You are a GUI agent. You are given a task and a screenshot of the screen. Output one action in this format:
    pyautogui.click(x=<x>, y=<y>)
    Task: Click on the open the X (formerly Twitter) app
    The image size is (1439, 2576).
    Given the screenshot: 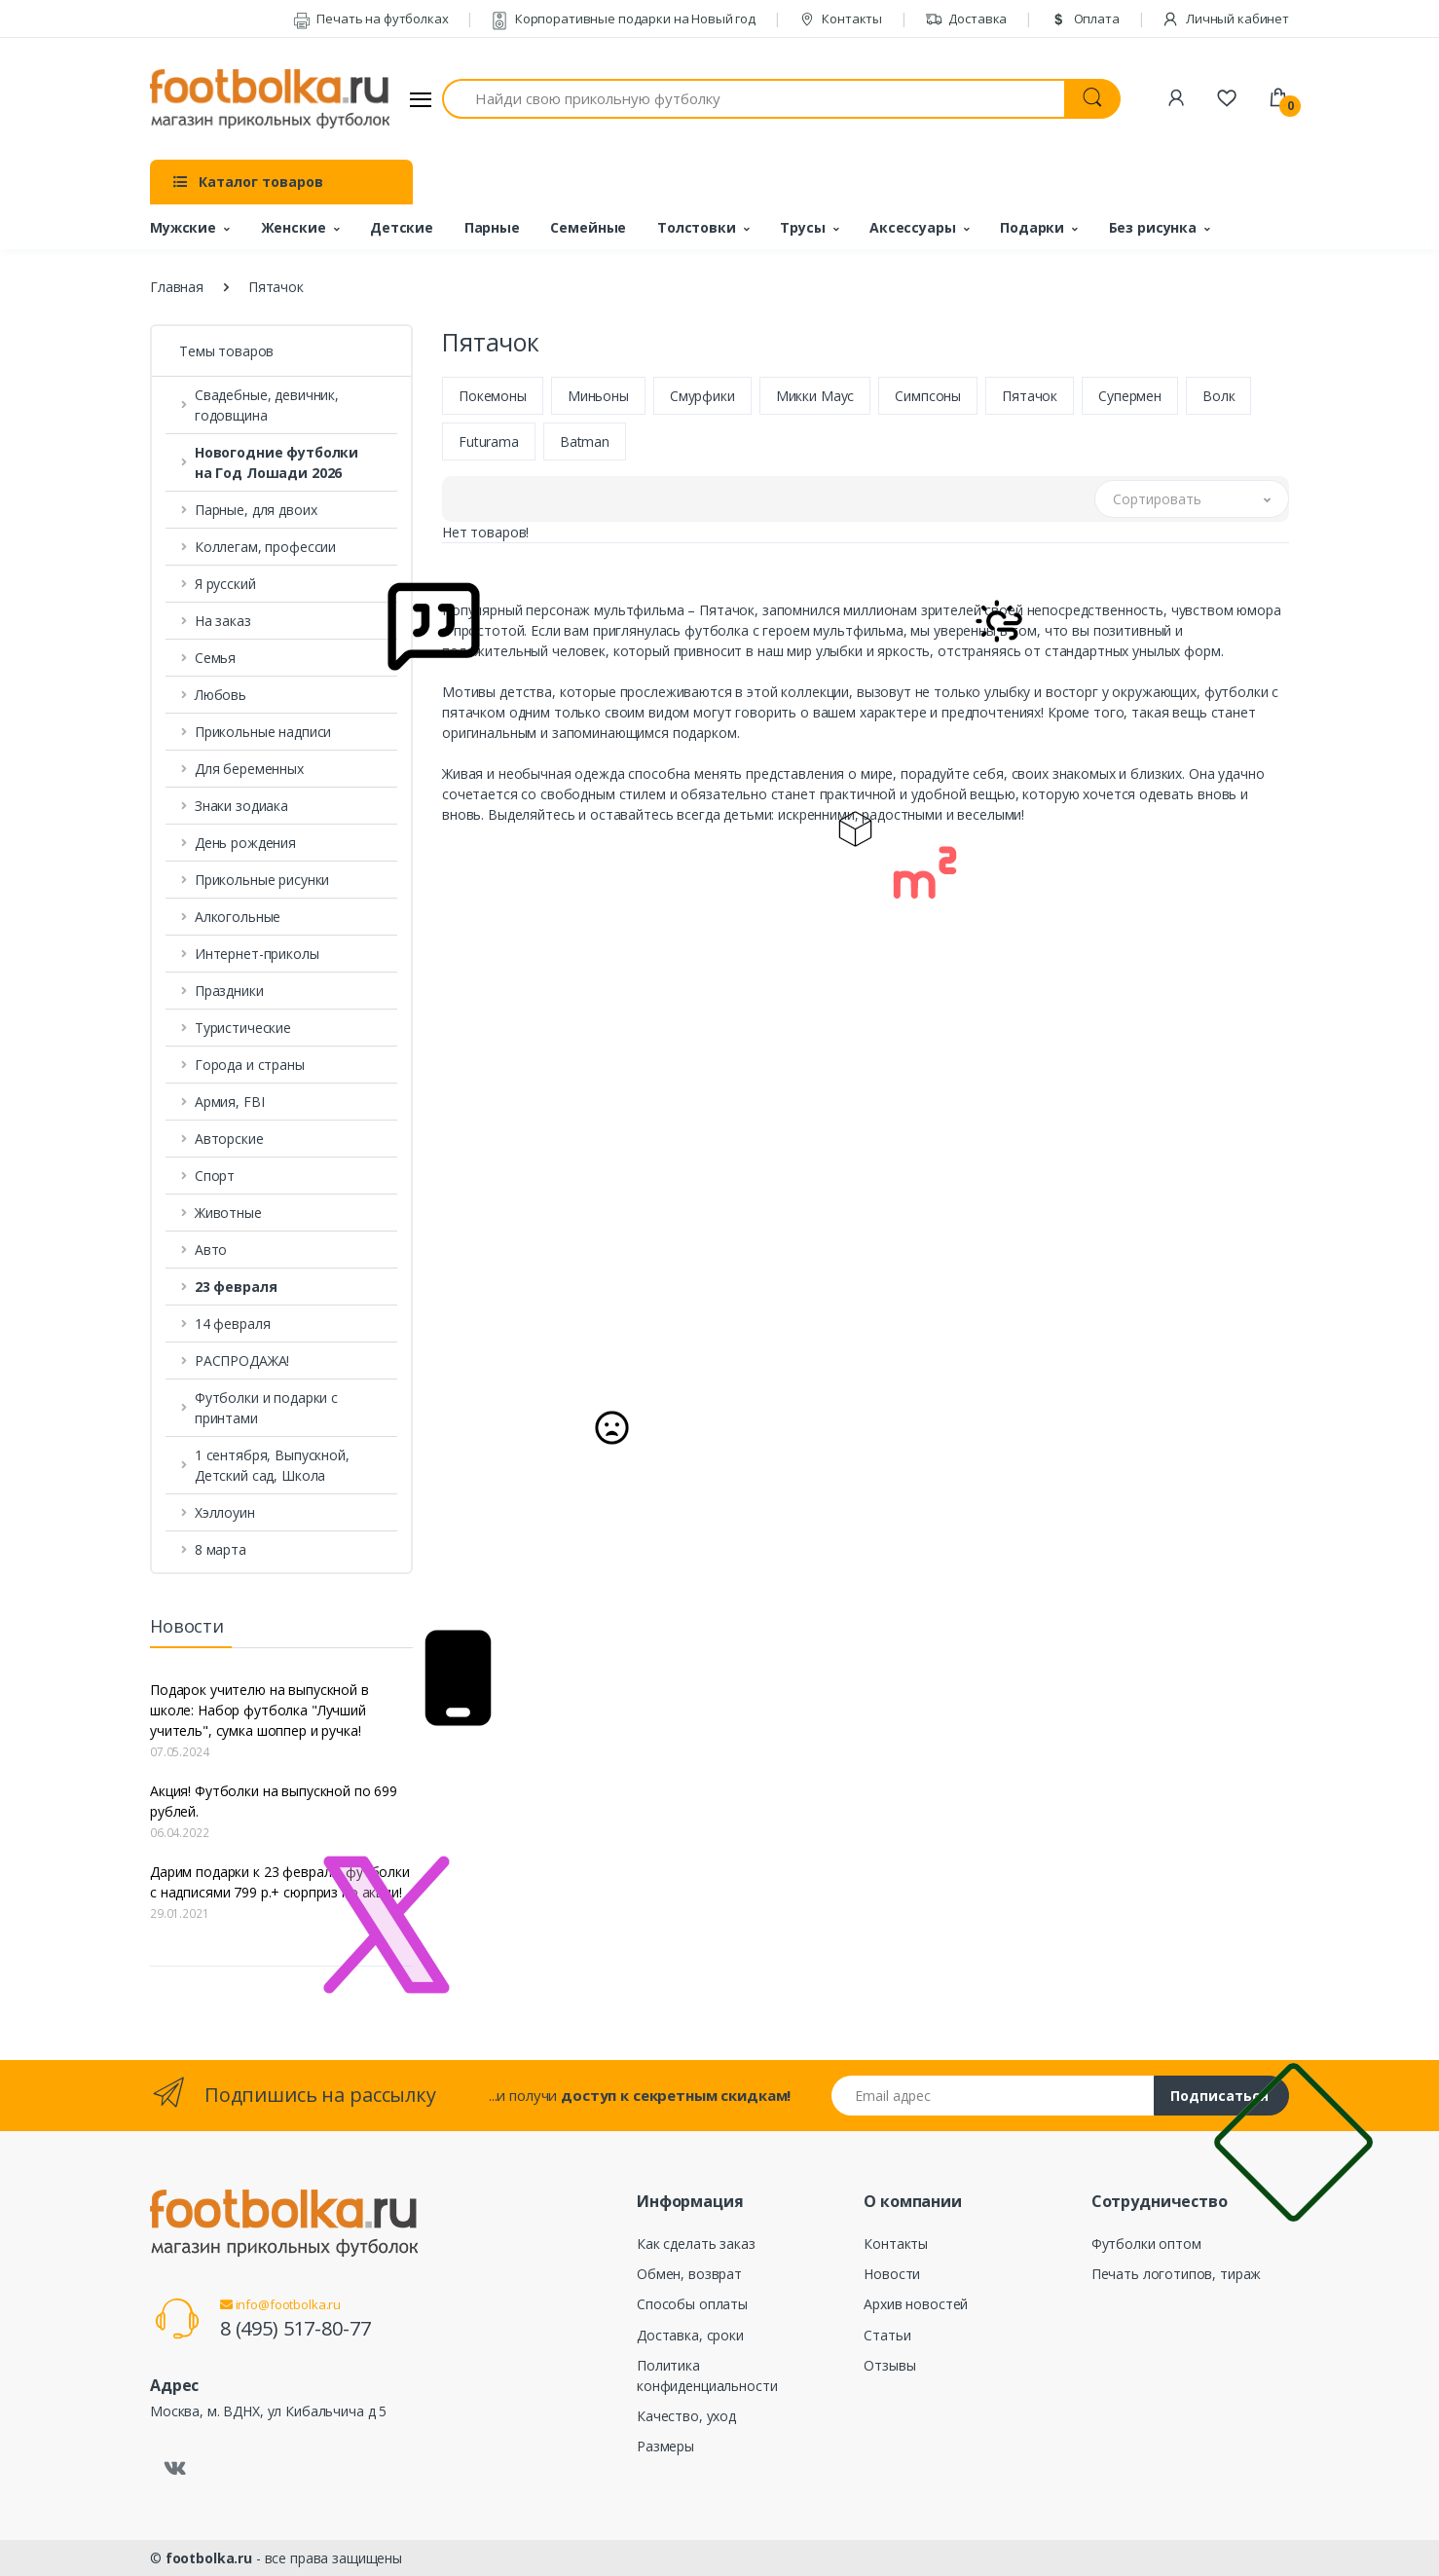 What is the action you would take?
    pyautogui.click(x=387, y=1925)
    